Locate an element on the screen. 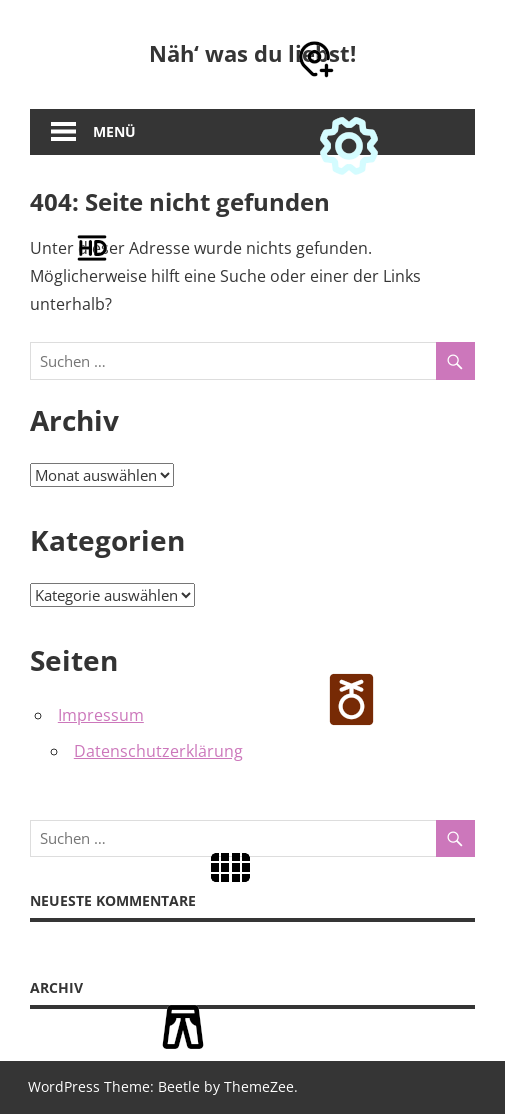  access settings is located at coordinates (349, 146).